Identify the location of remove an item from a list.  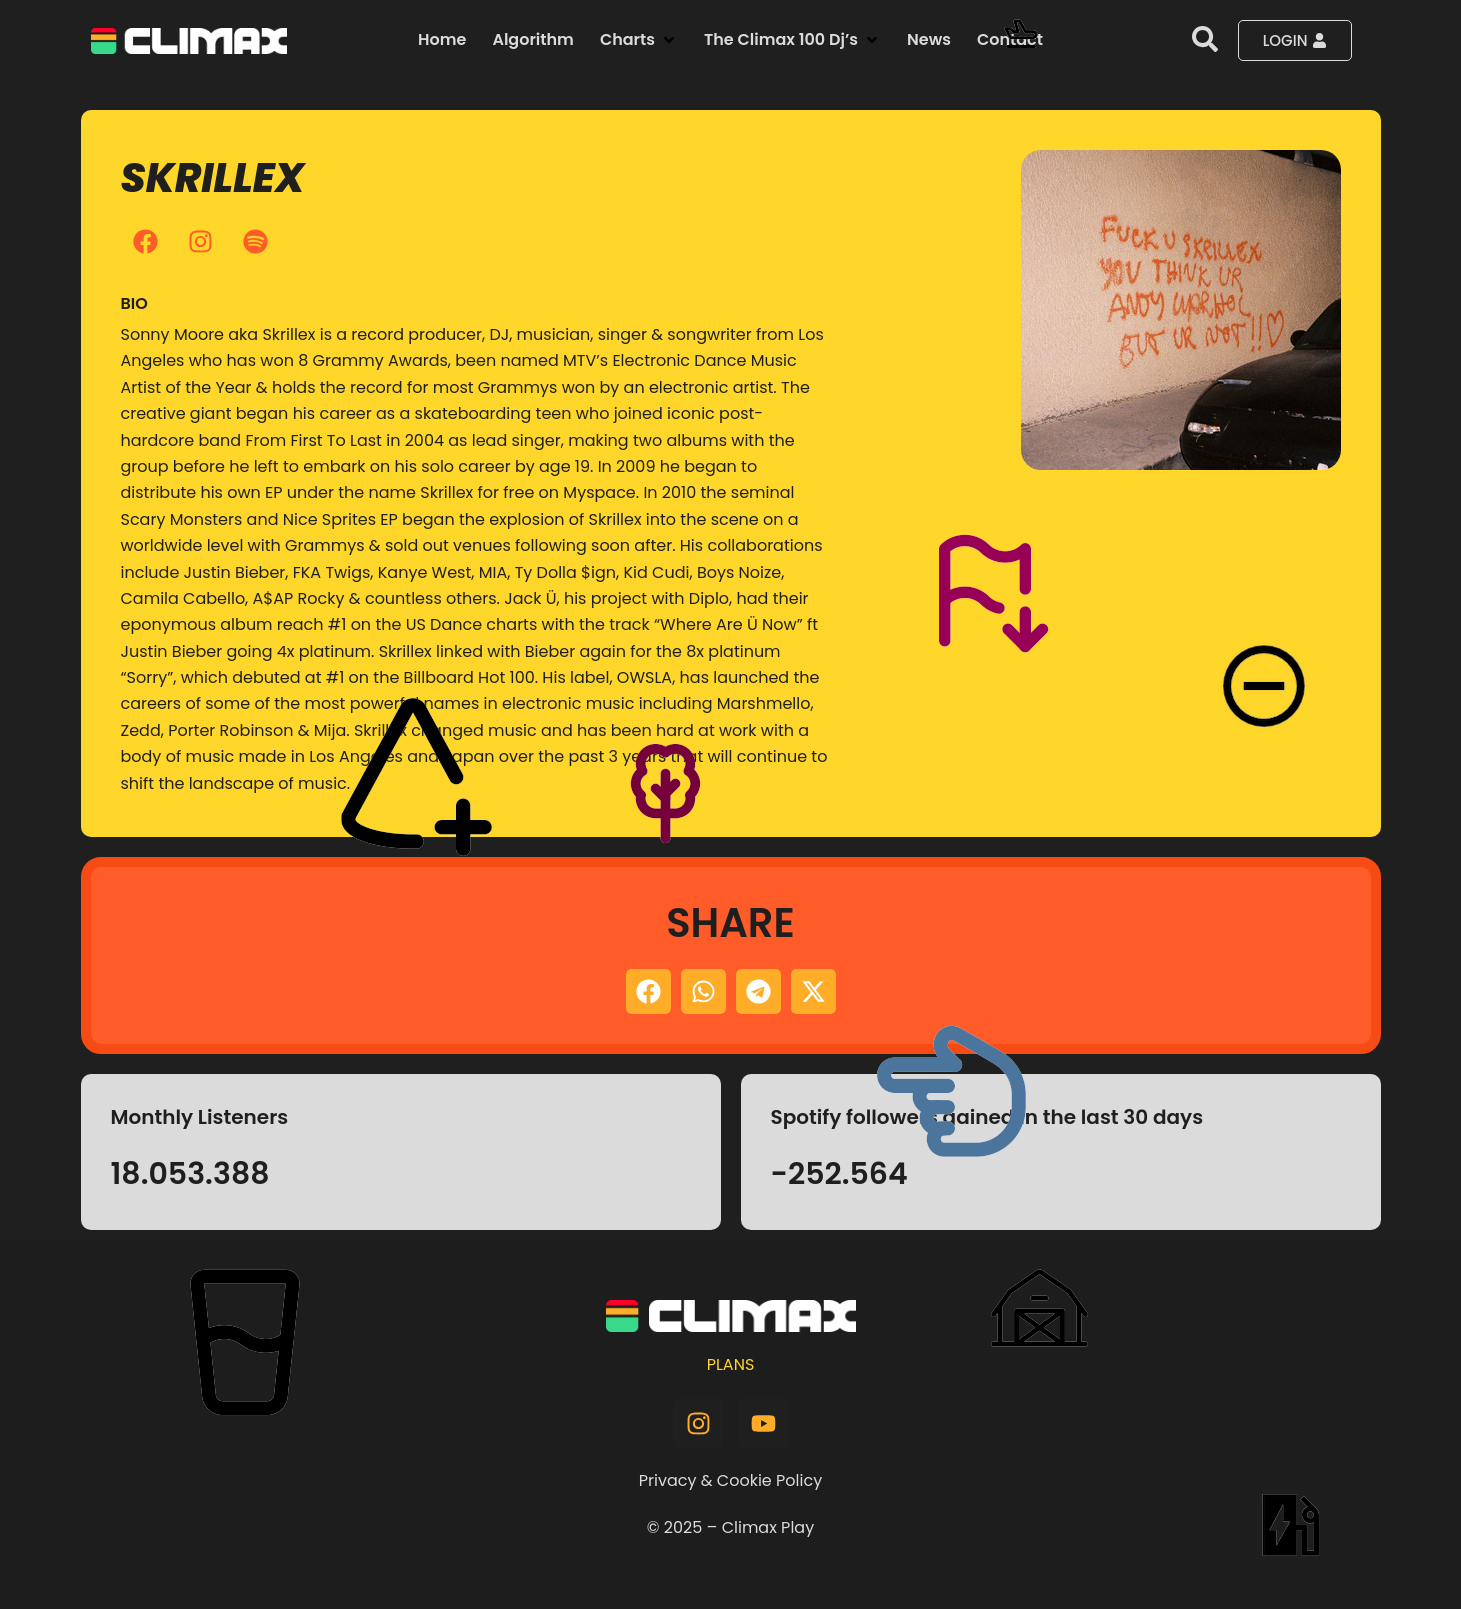
(1264, 686).